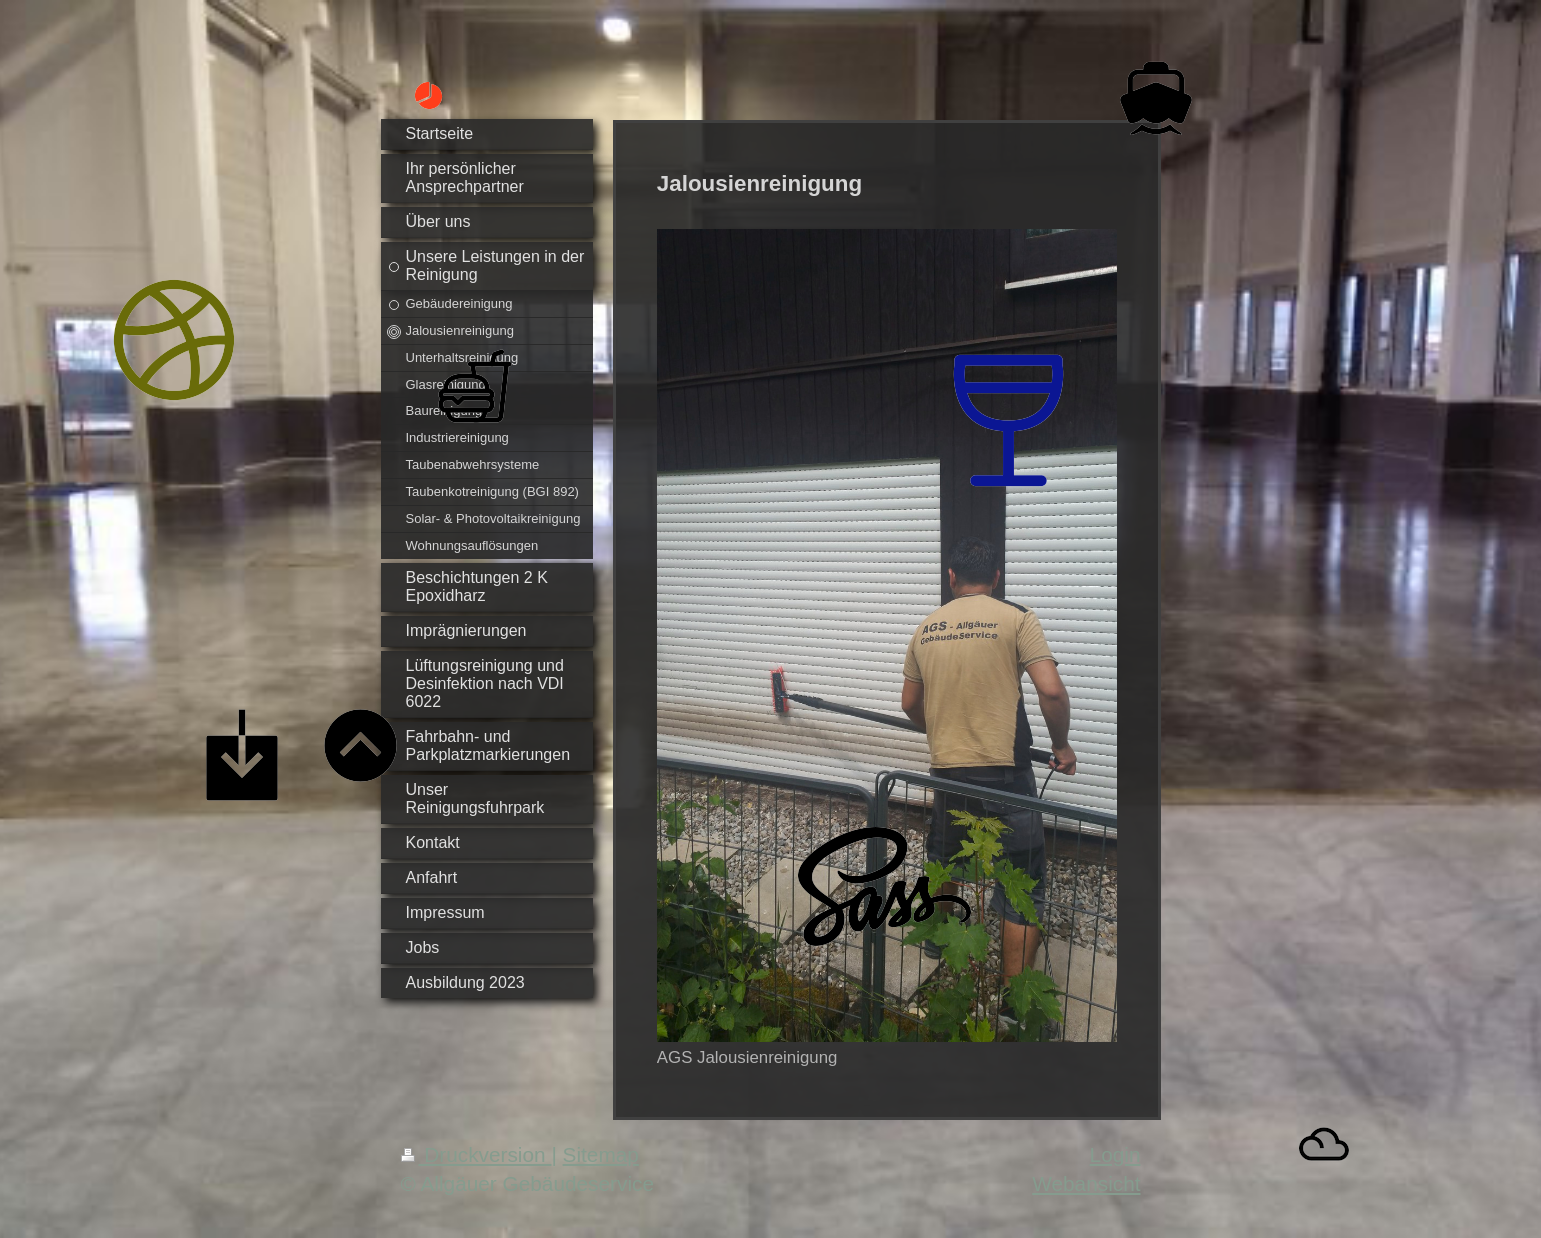  I want to click on view cloud storage, so click(1324, 1144).